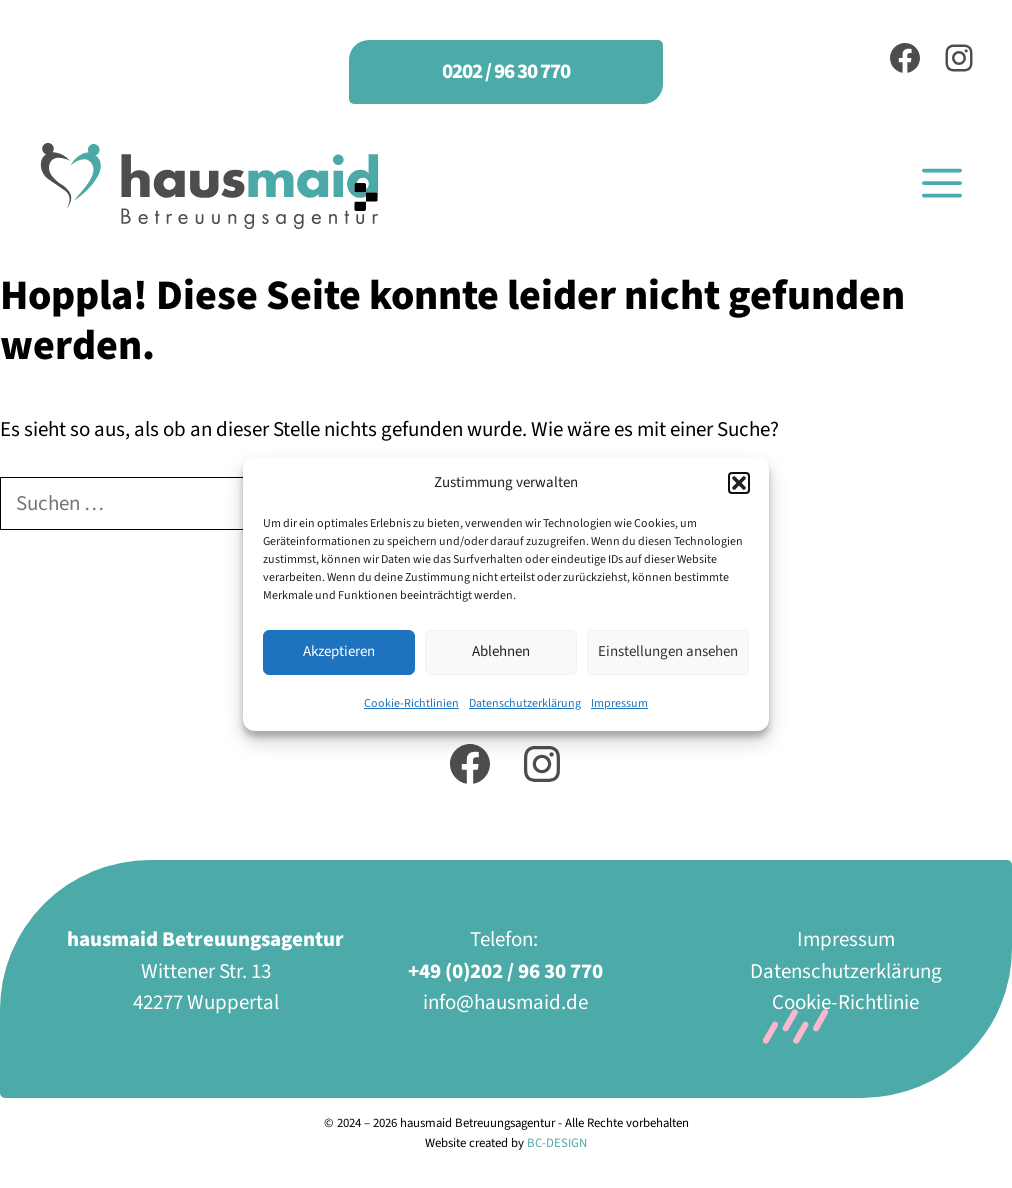  I want to click on drizzle ORM logo, so click(795, 1026).